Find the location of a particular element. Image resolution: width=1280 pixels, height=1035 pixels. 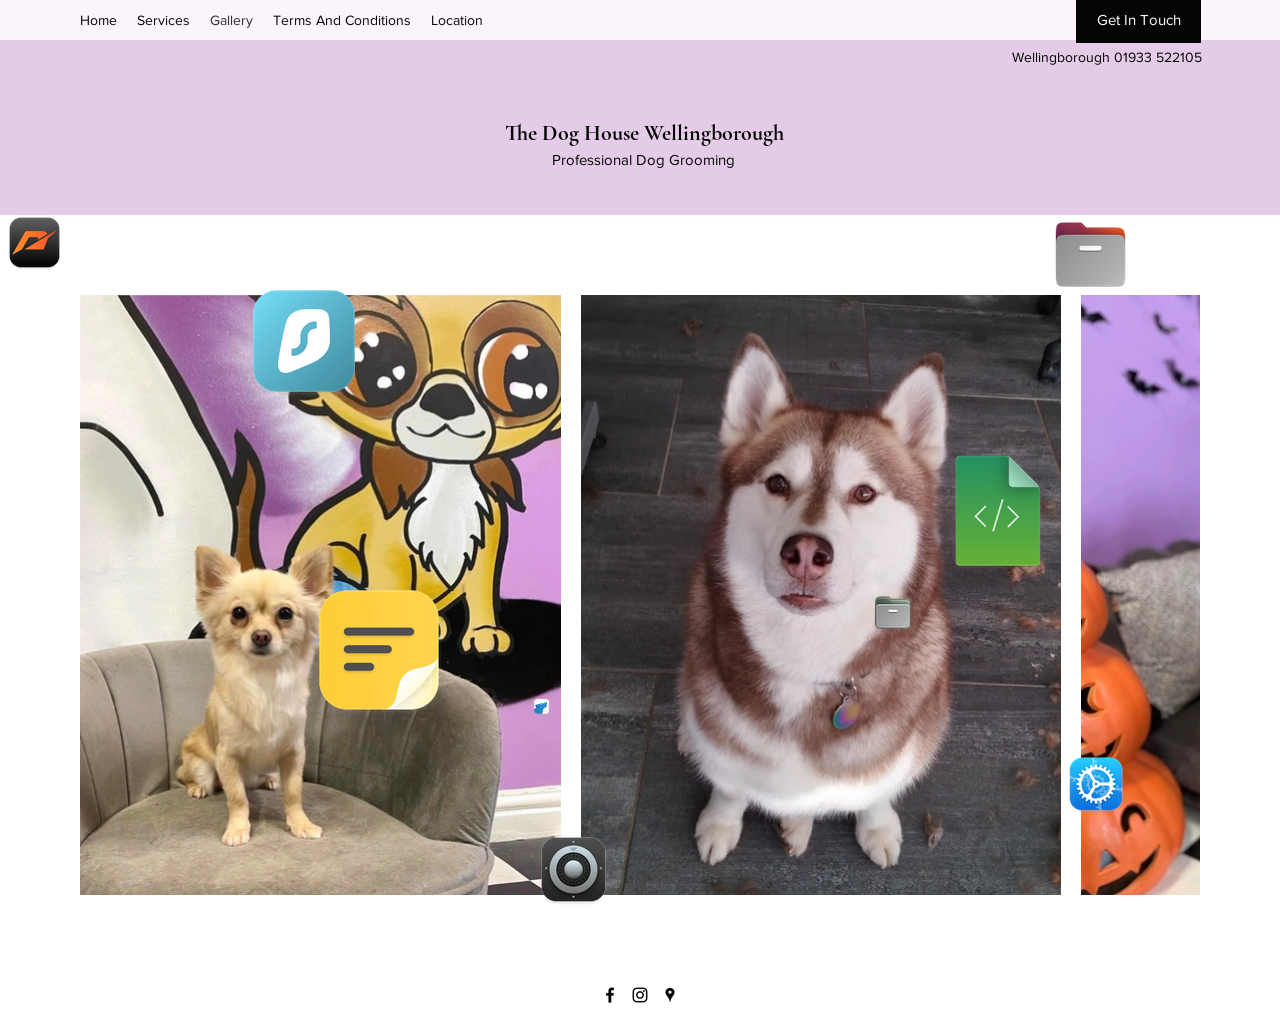

open surfshark vpn app is located at coordinates (304, 341).